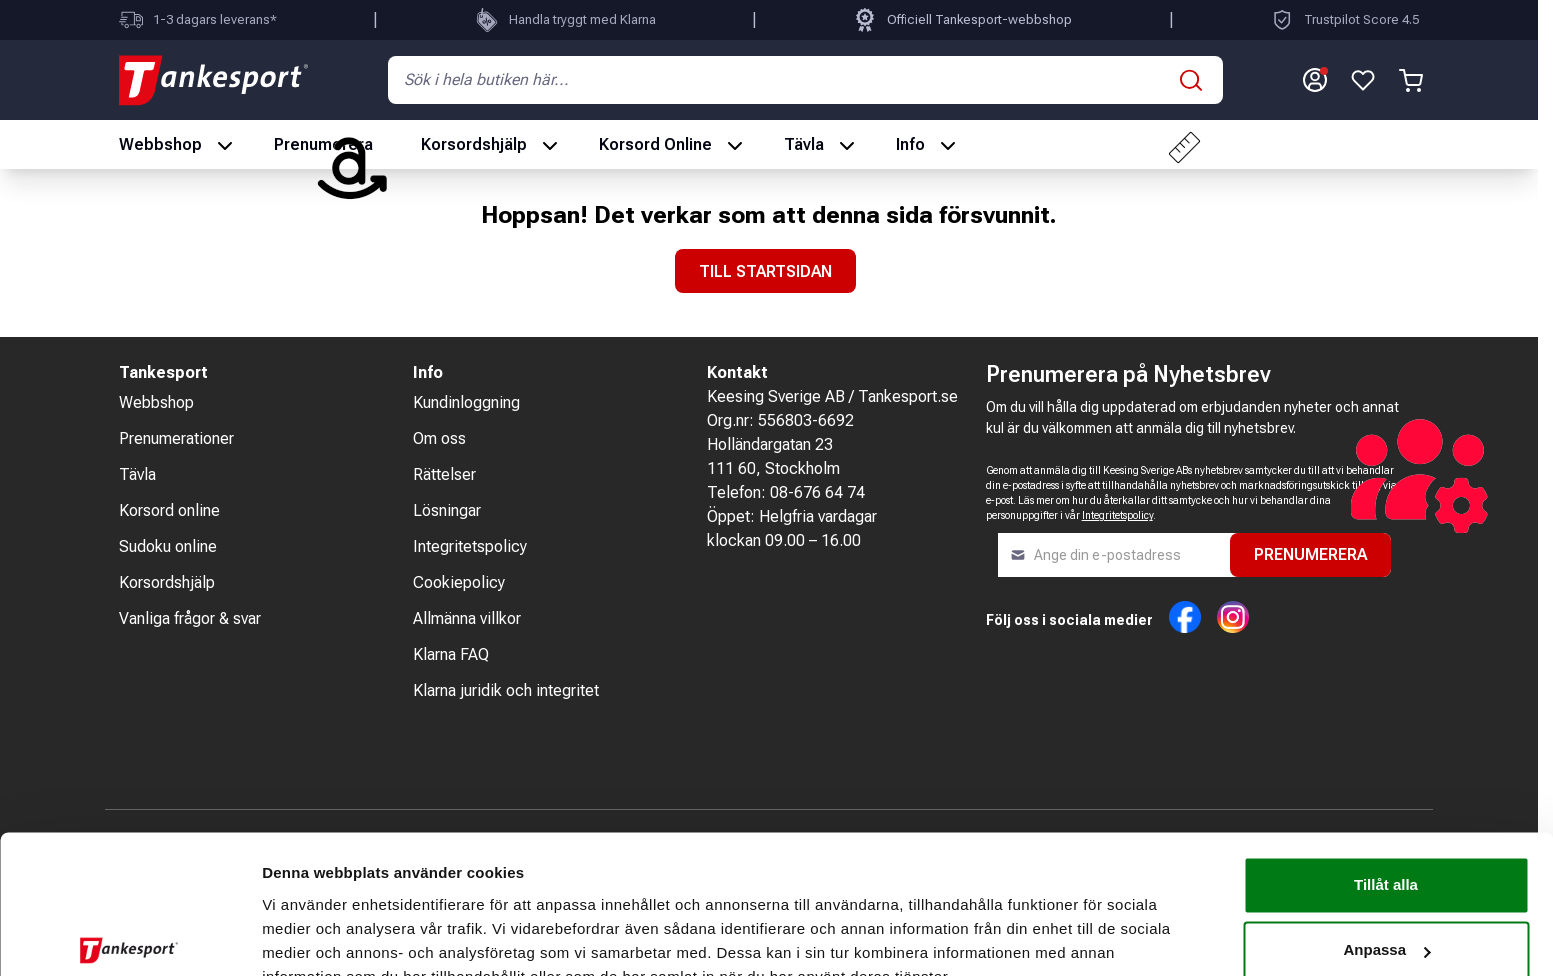  Describe the element at coordinates (350, 167) in the screenshot. I see `open the Amazon app or website` at that location.